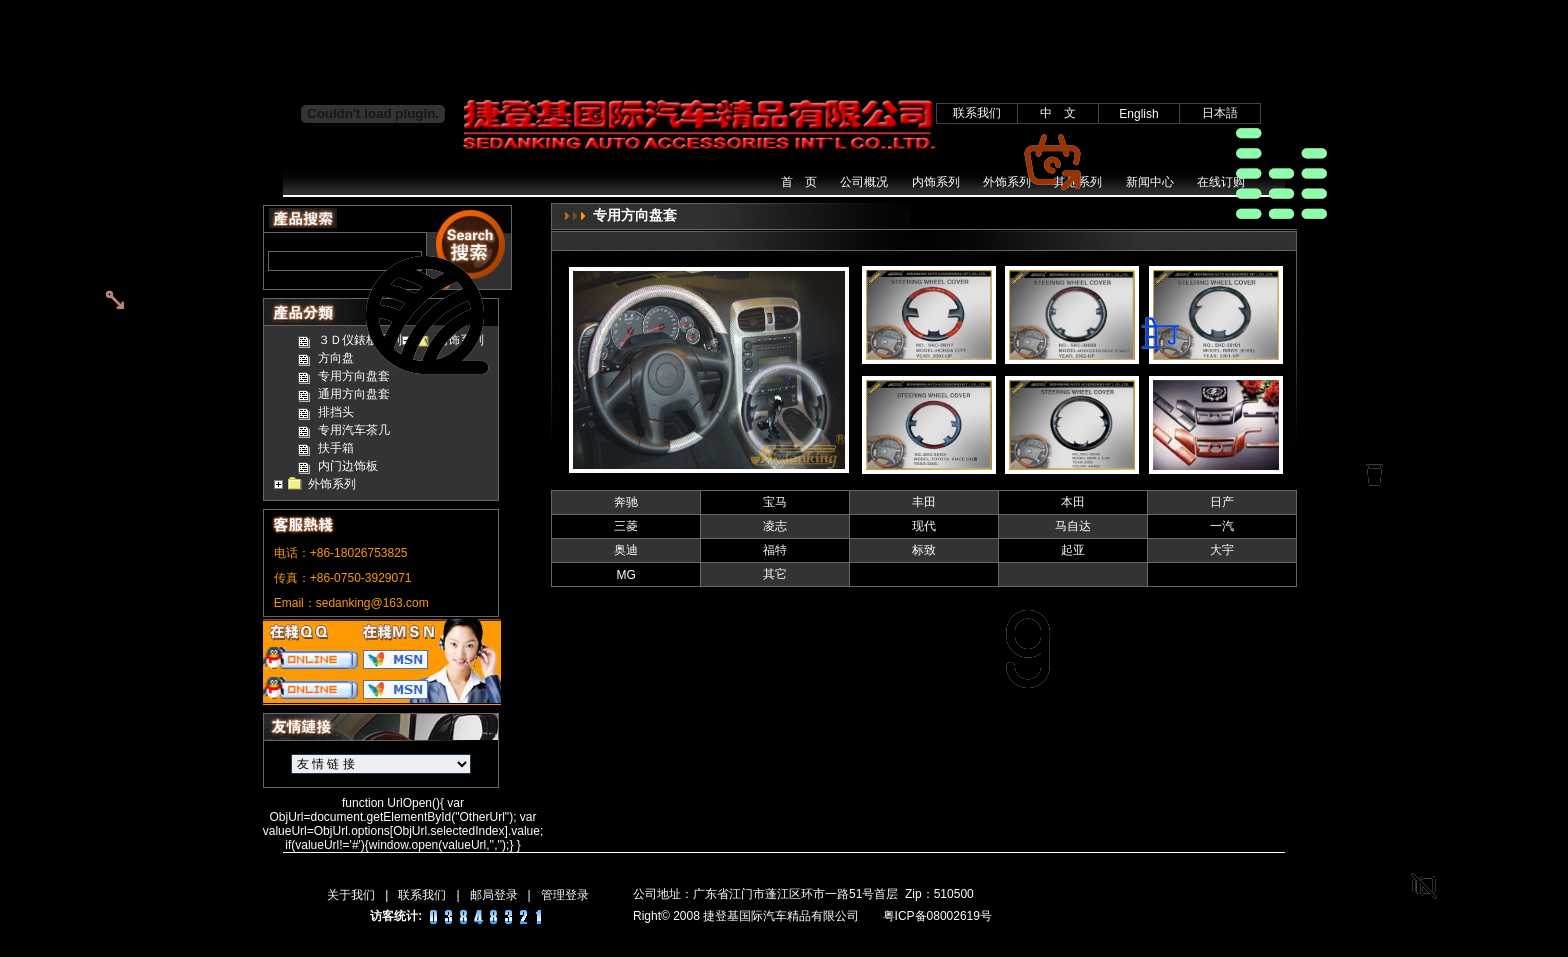  Describe the element at coordinates (115, 300) in the screenshot. I see `navigate to the next item diagonally` at that location.